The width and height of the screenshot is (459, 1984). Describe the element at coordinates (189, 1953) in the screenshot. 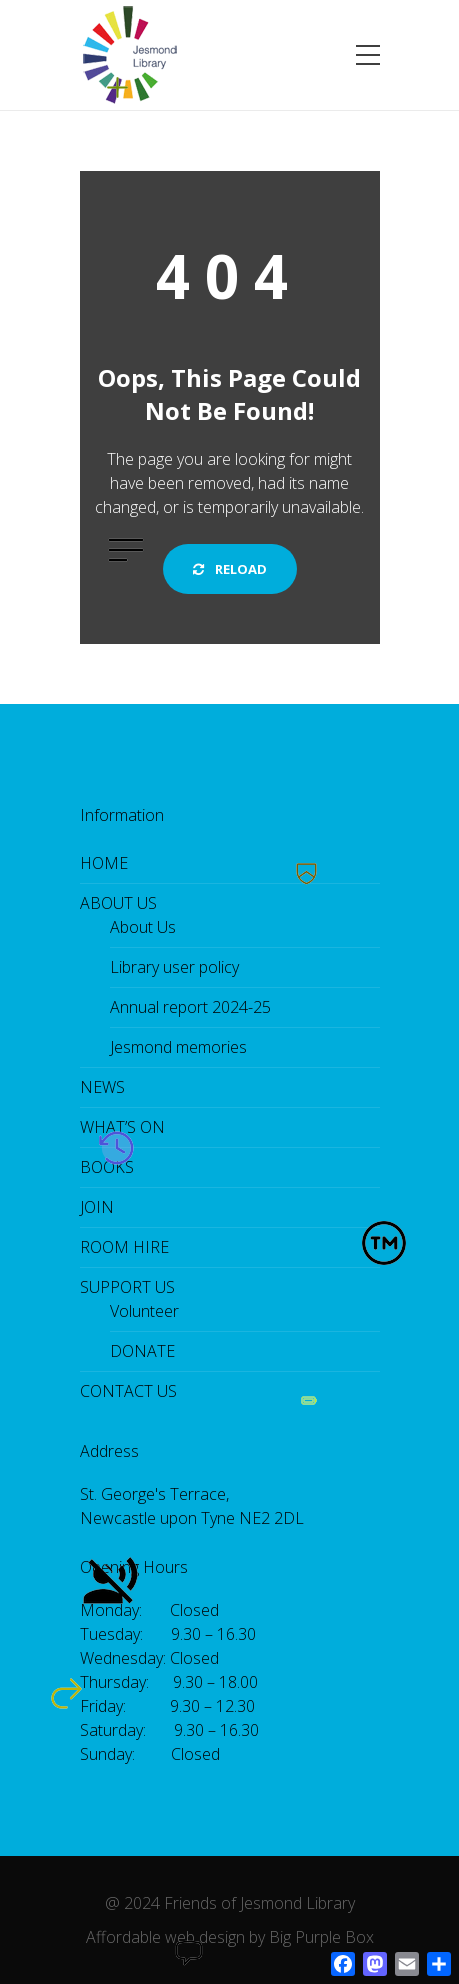

I see `open chat or messaging` at that location.